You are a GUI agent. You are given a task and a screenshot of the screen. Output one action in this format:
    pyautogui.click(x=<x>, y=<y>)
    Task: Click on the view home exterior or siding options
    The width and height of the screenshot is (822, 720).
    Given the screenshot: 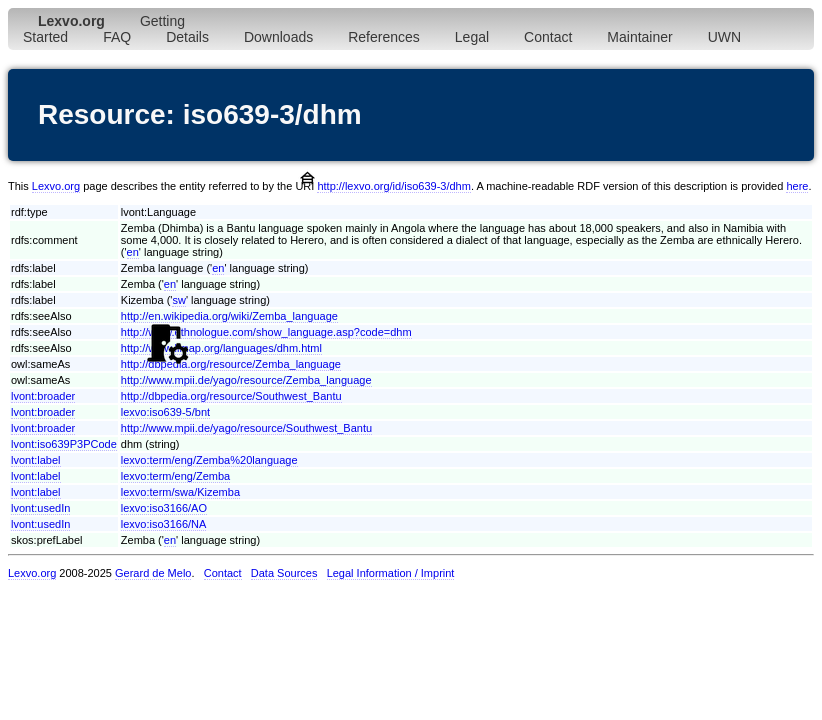 What is the action you would take?
    pyautogui.click(x=307, y=178)
    